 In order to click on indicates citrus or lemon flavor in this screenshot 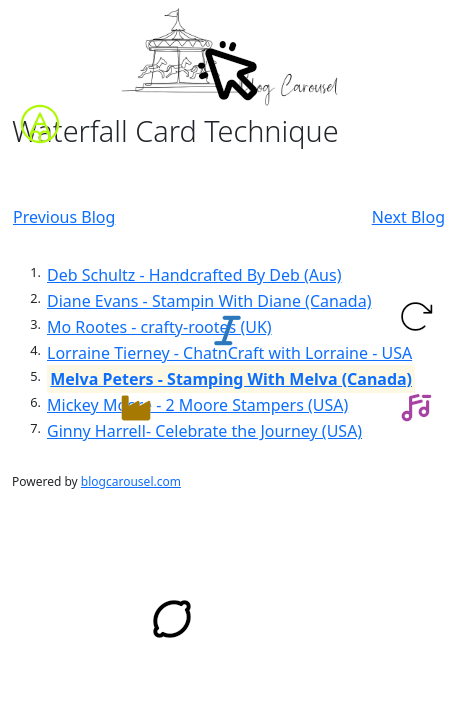, I will do `click(172, 619)`.